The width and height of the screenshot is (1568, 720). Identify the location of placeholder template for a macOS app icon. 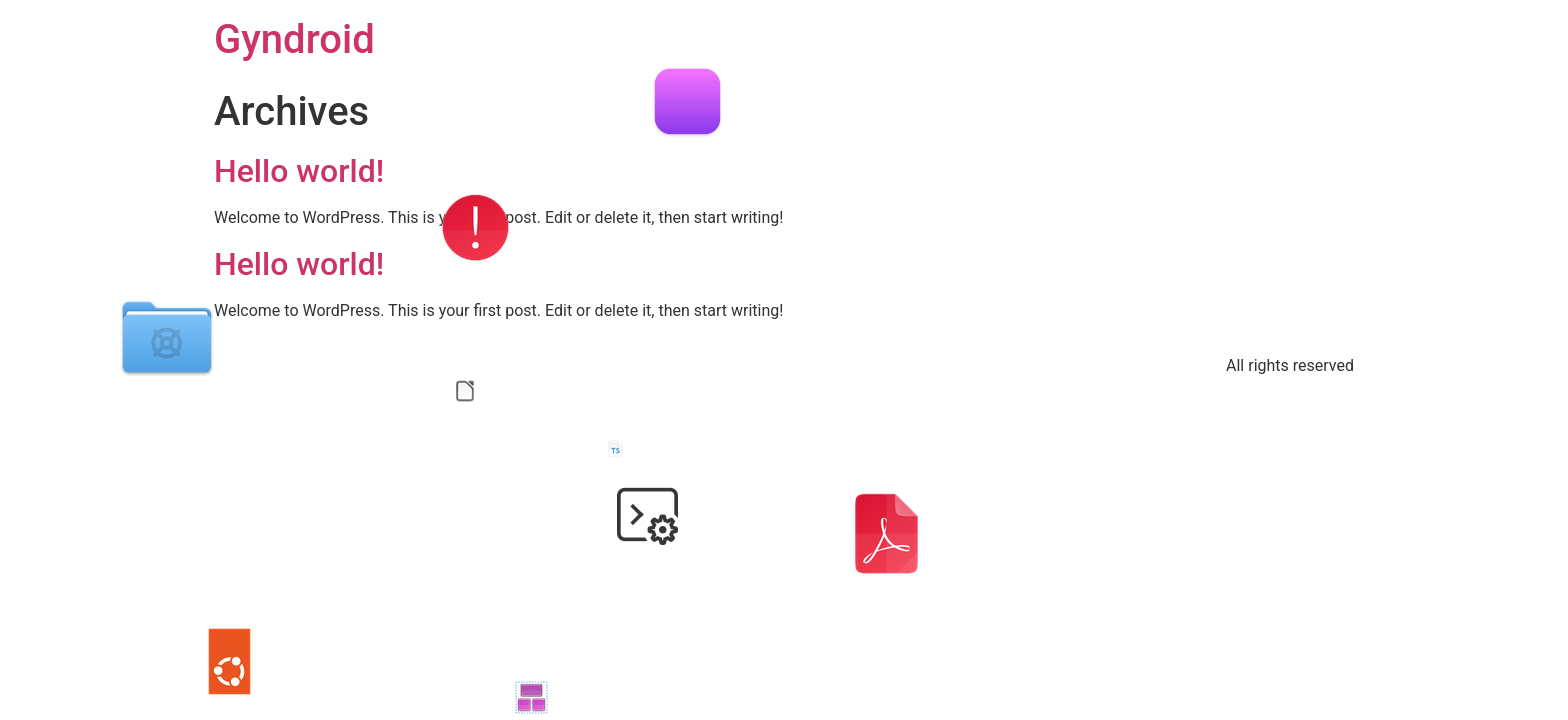
(687, 101).